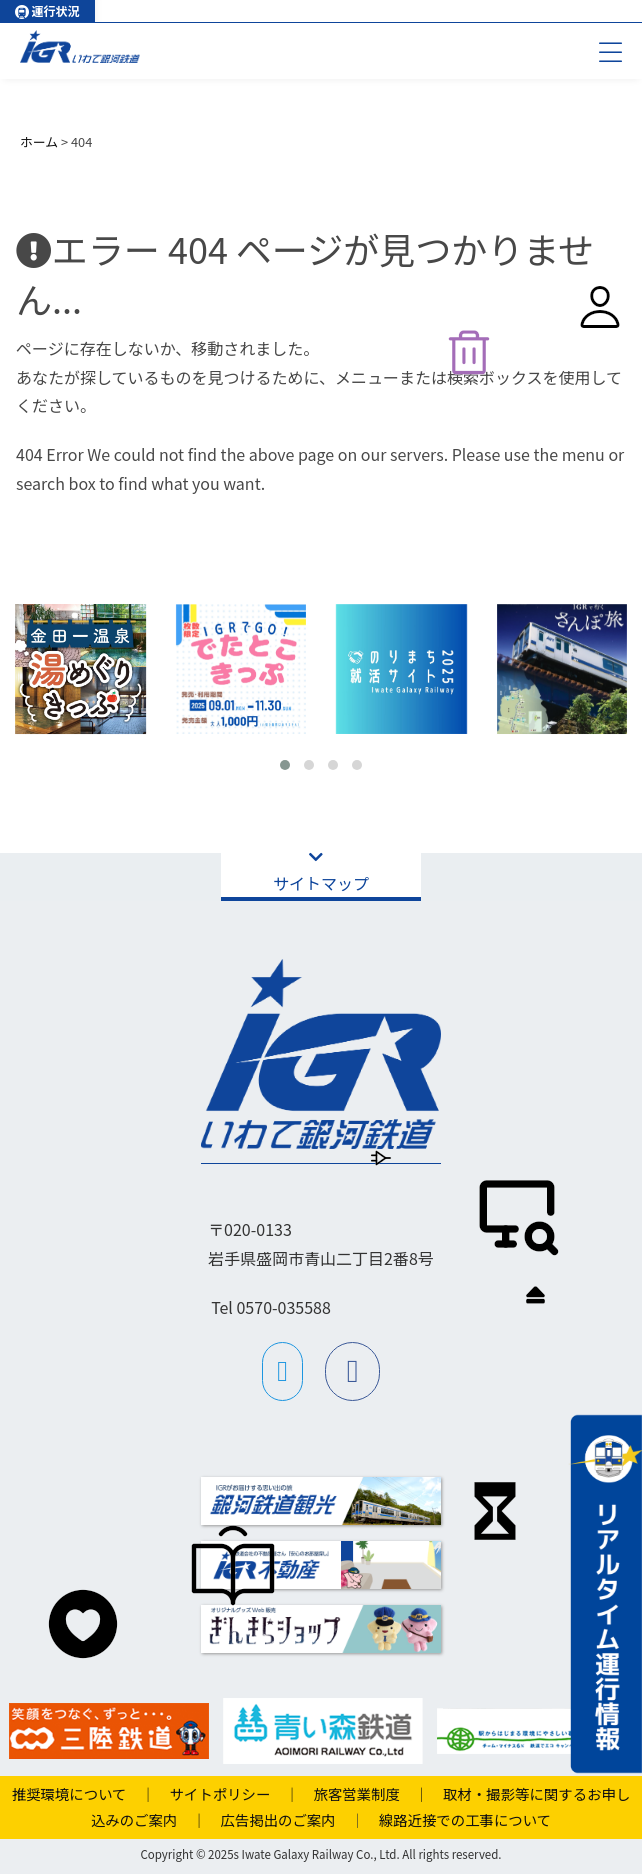 The height and width of the screenshot is (1874, 642). Describe the element at coordinates (517, 1214) in the screenshot. I see `search files on desktop computer` at that location.